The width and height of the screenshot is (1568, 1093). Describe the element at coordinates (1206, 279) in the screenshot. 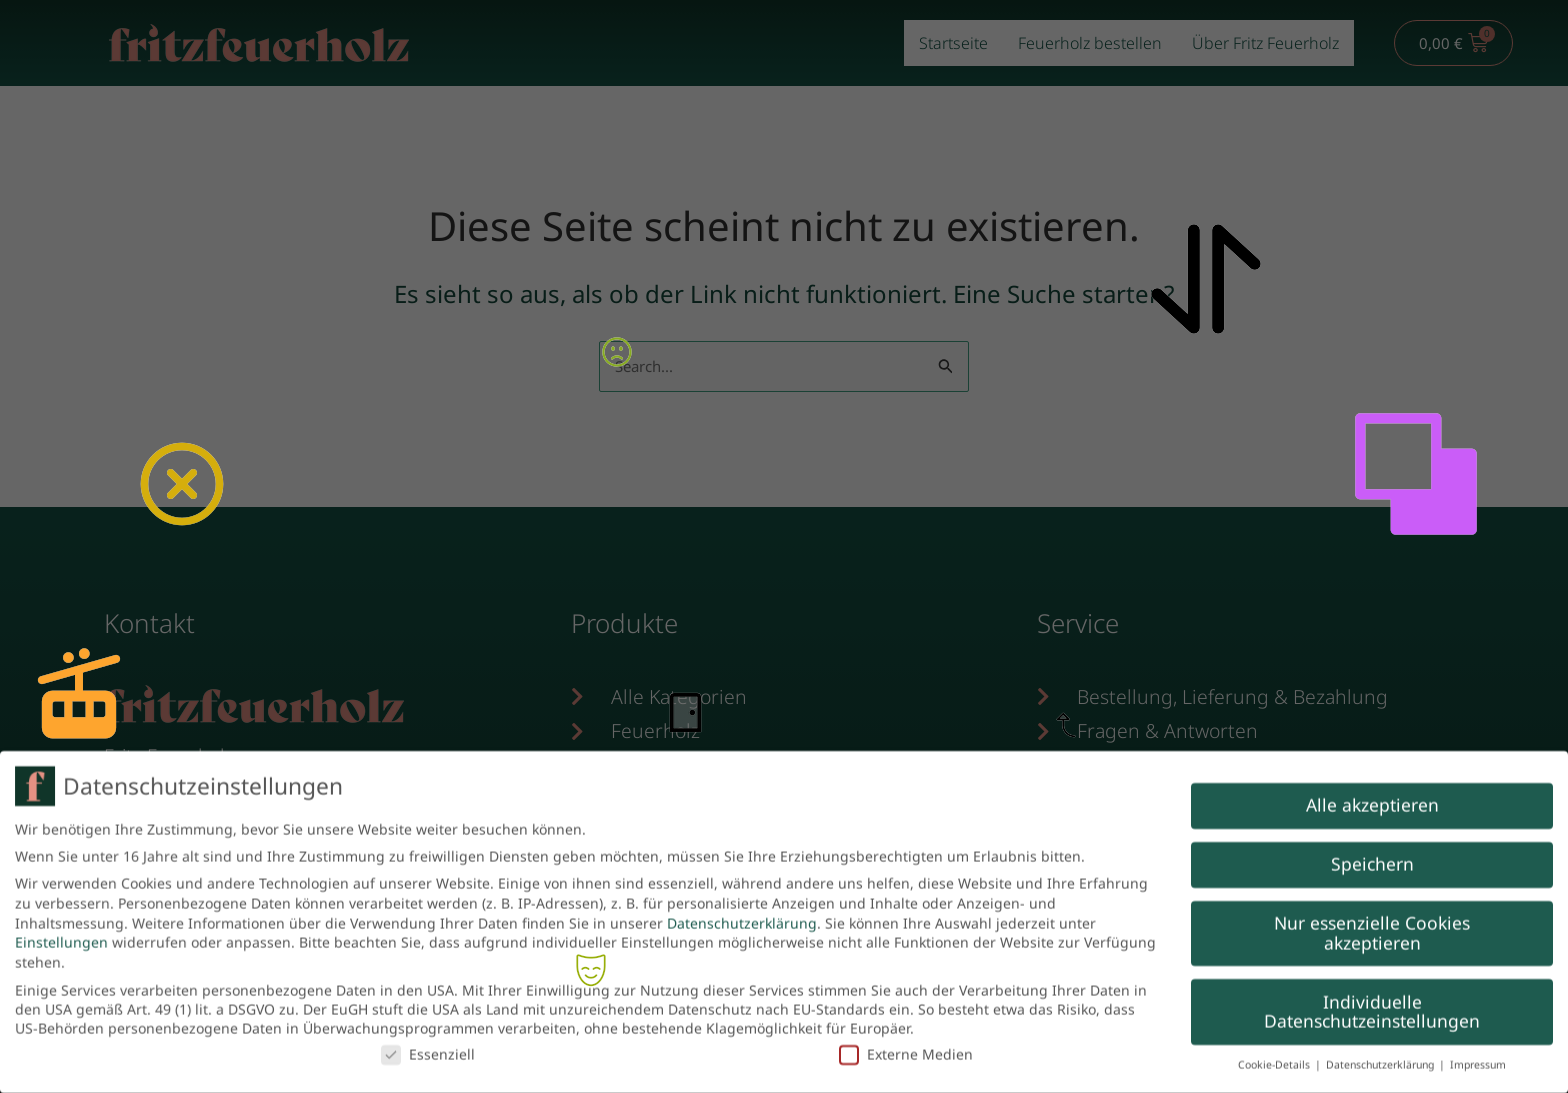

I see `transfer data between devices` at that location.